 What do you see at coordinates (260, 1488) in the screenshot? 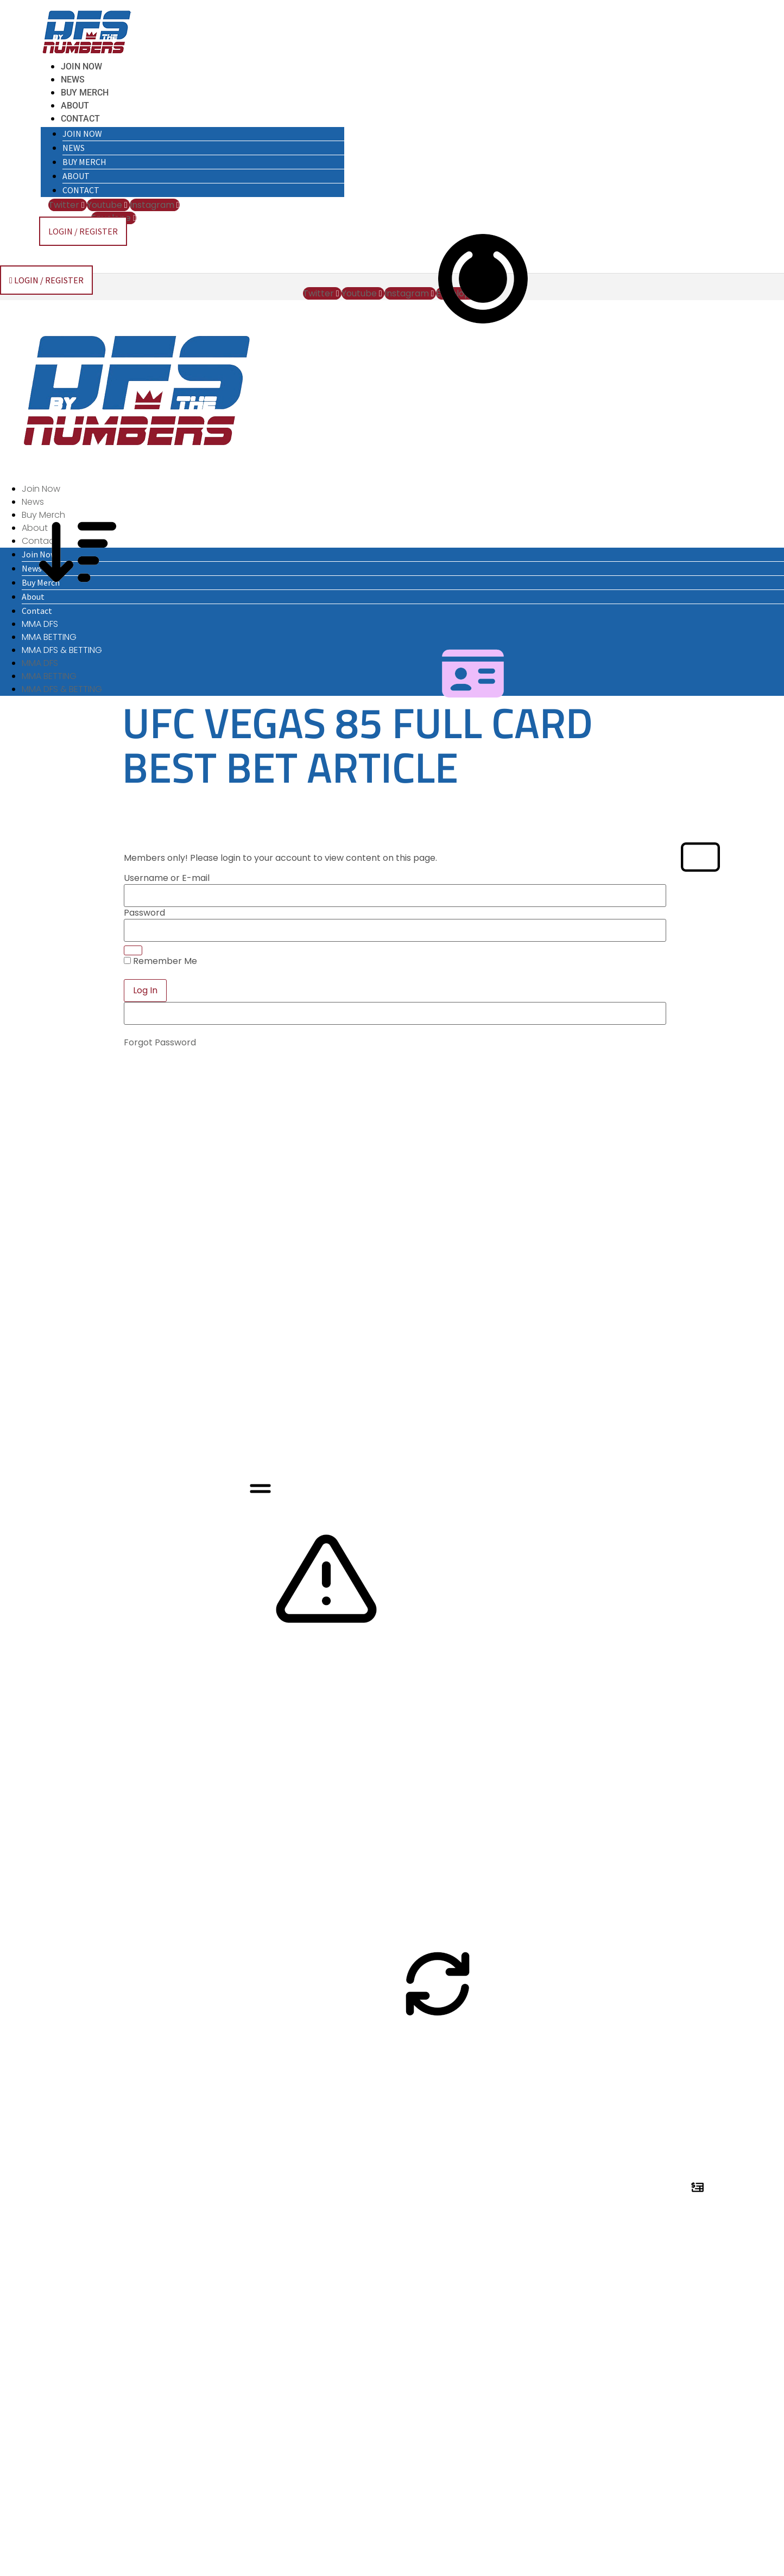
I see `drag to reorder or rearrange items` at bounding box center [260, 1488].